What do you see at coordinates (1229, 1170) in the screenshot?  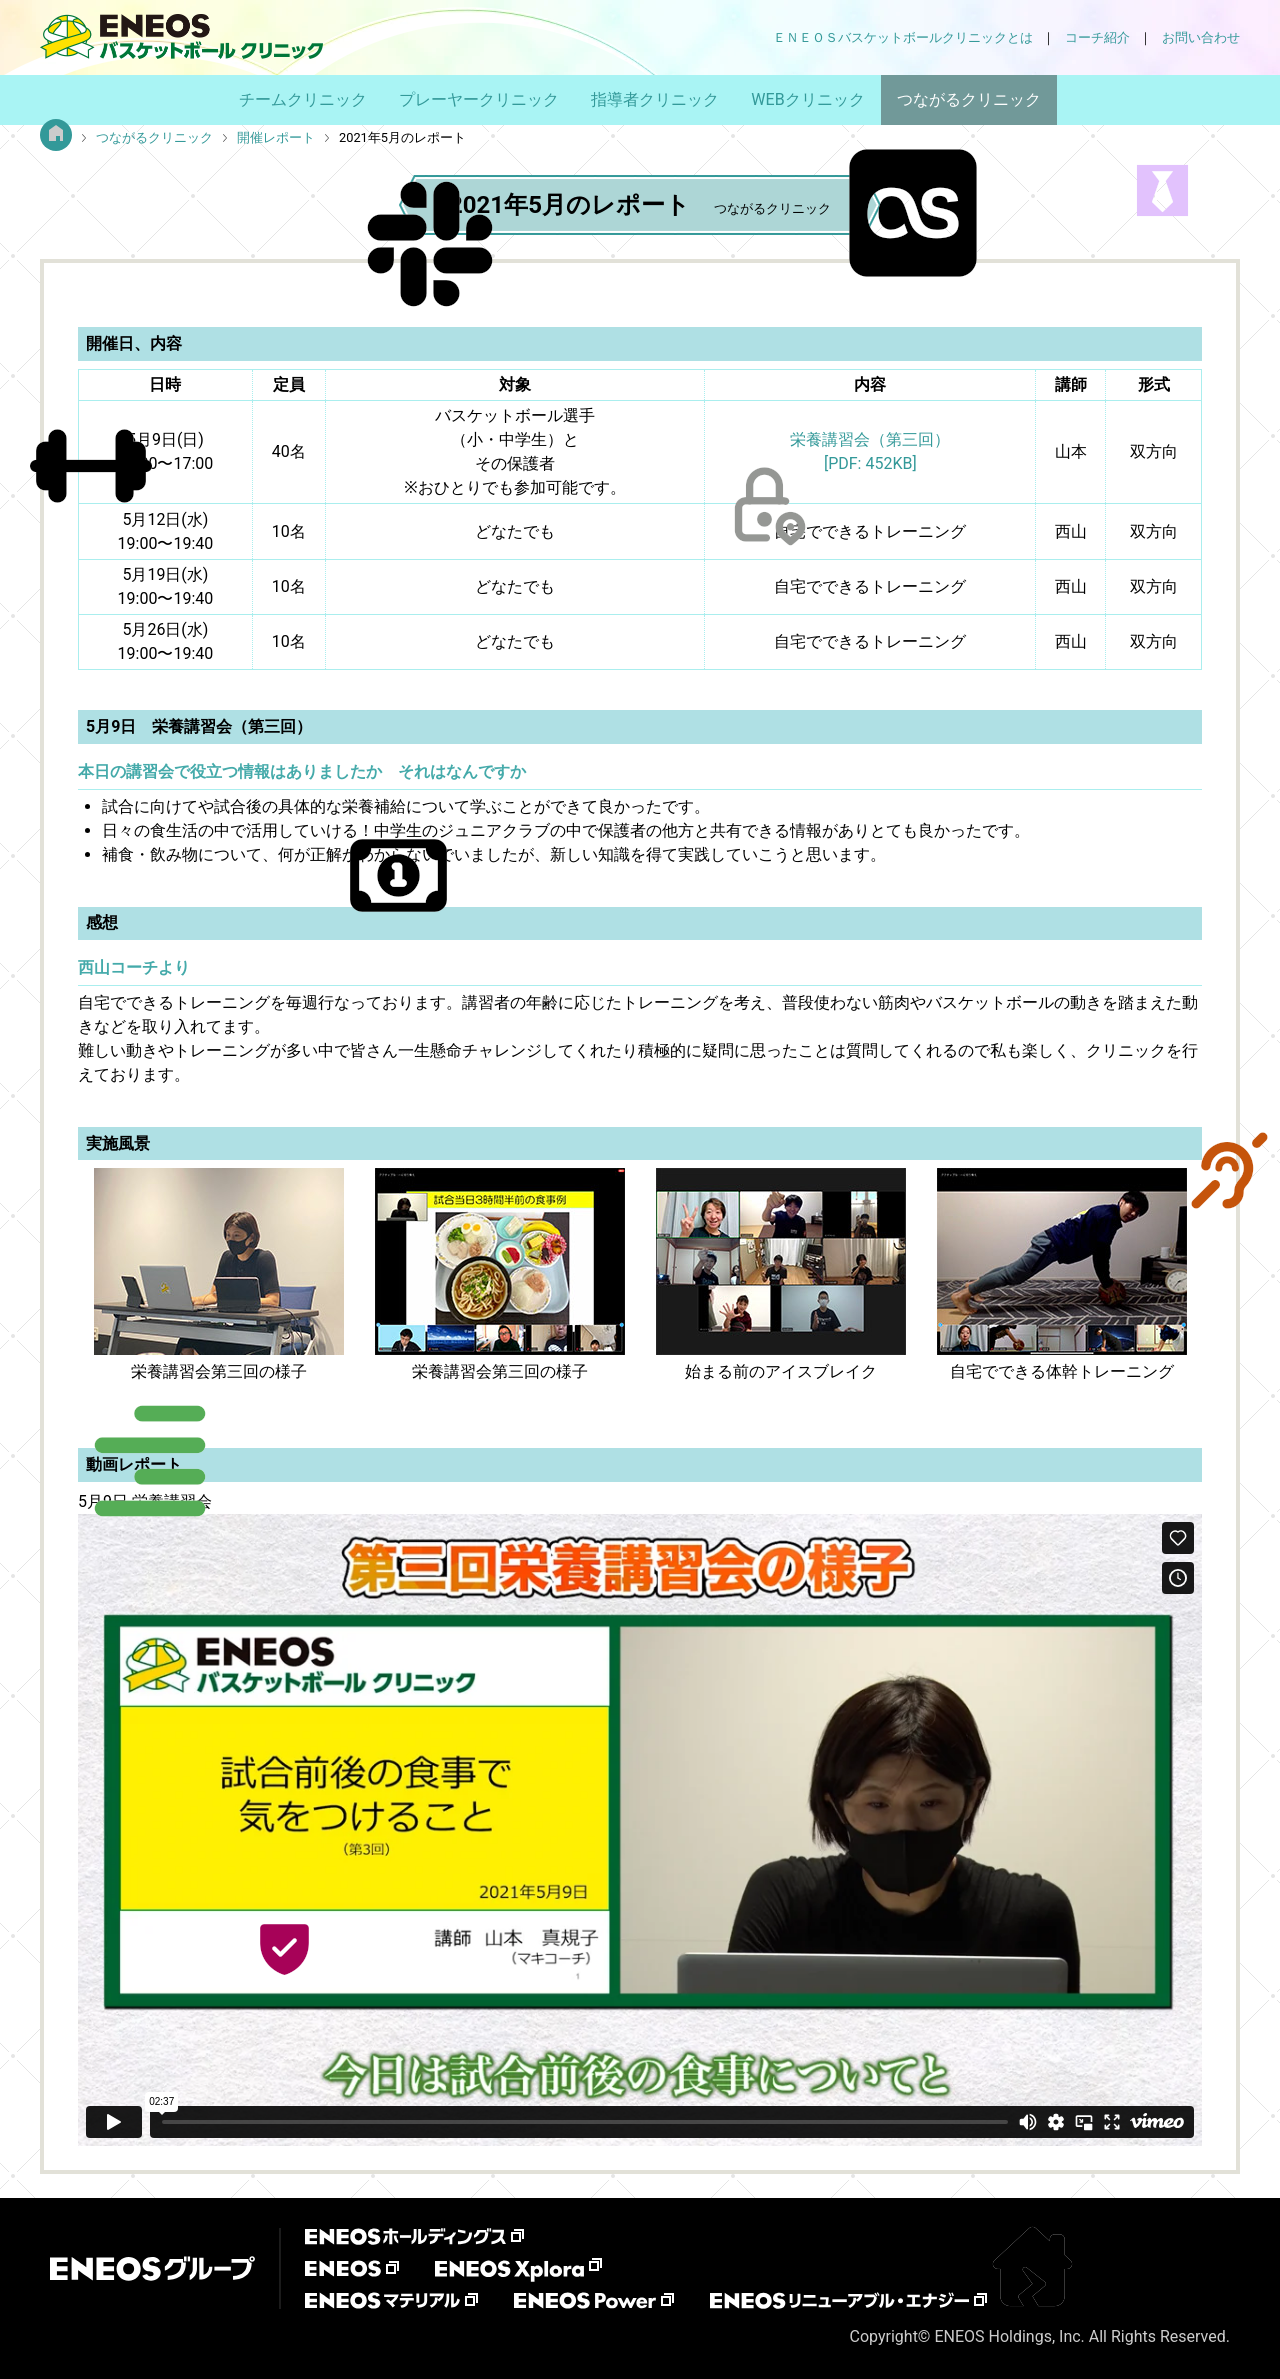 I see `indicates deaf or hard of hearing accessibility option` at bounding box center [1229, 1170].